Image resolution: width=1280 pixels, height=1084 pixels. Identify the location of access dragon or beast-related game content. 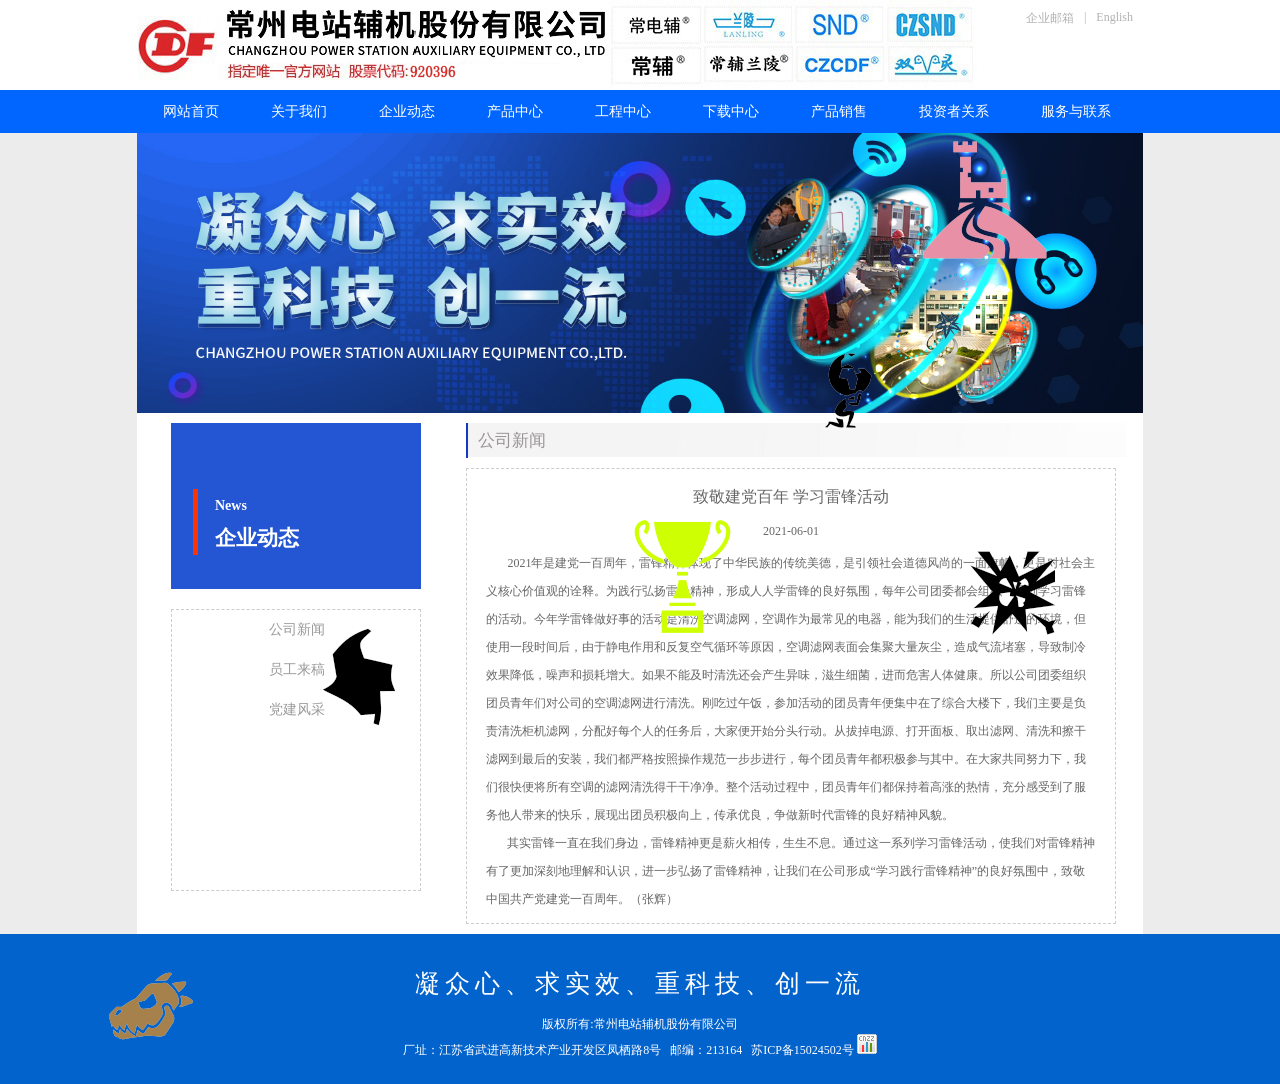
(151, 1006).